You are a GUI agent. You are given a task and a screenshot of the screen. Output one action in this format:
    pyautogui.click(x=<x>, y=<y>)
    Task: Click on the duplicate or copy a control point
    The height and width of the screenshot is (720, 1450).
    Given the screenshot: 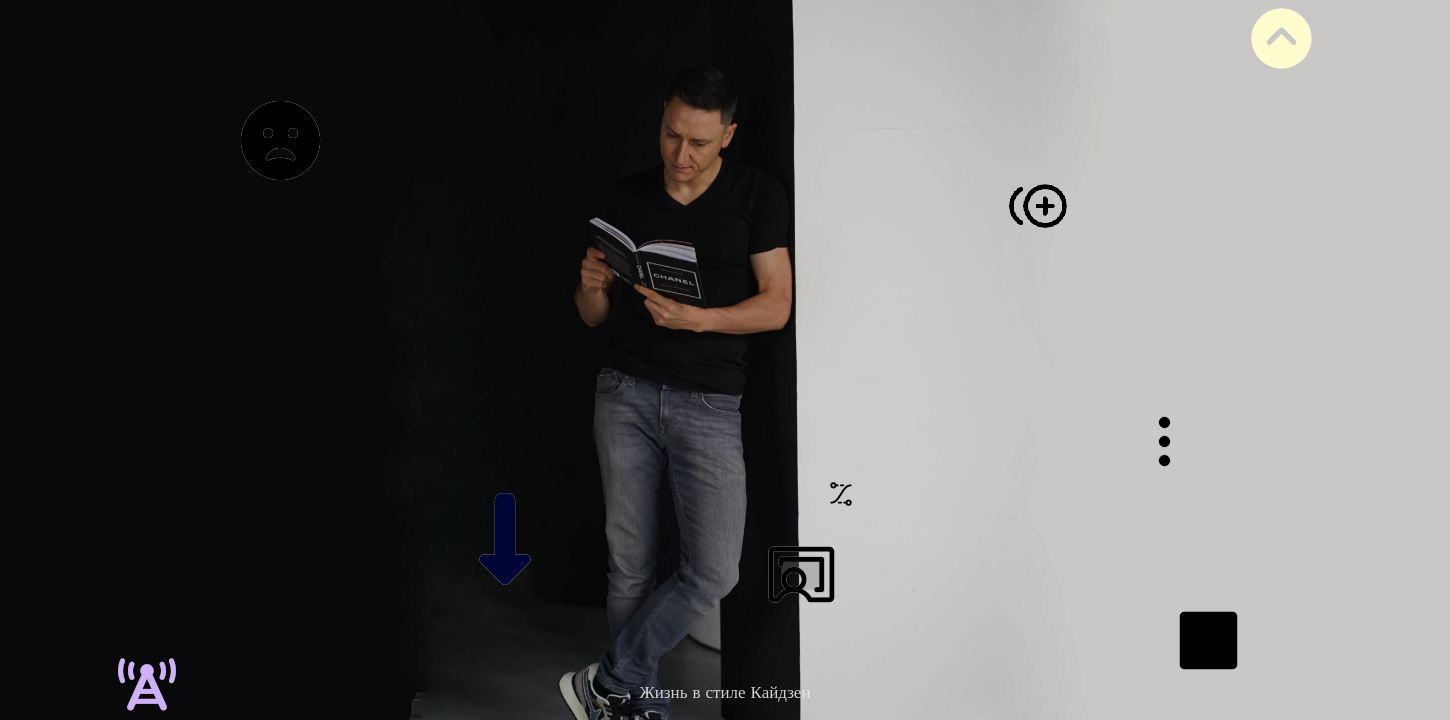 What is the action you would take?
    pyautogui.click(x=1038, y=206)
    